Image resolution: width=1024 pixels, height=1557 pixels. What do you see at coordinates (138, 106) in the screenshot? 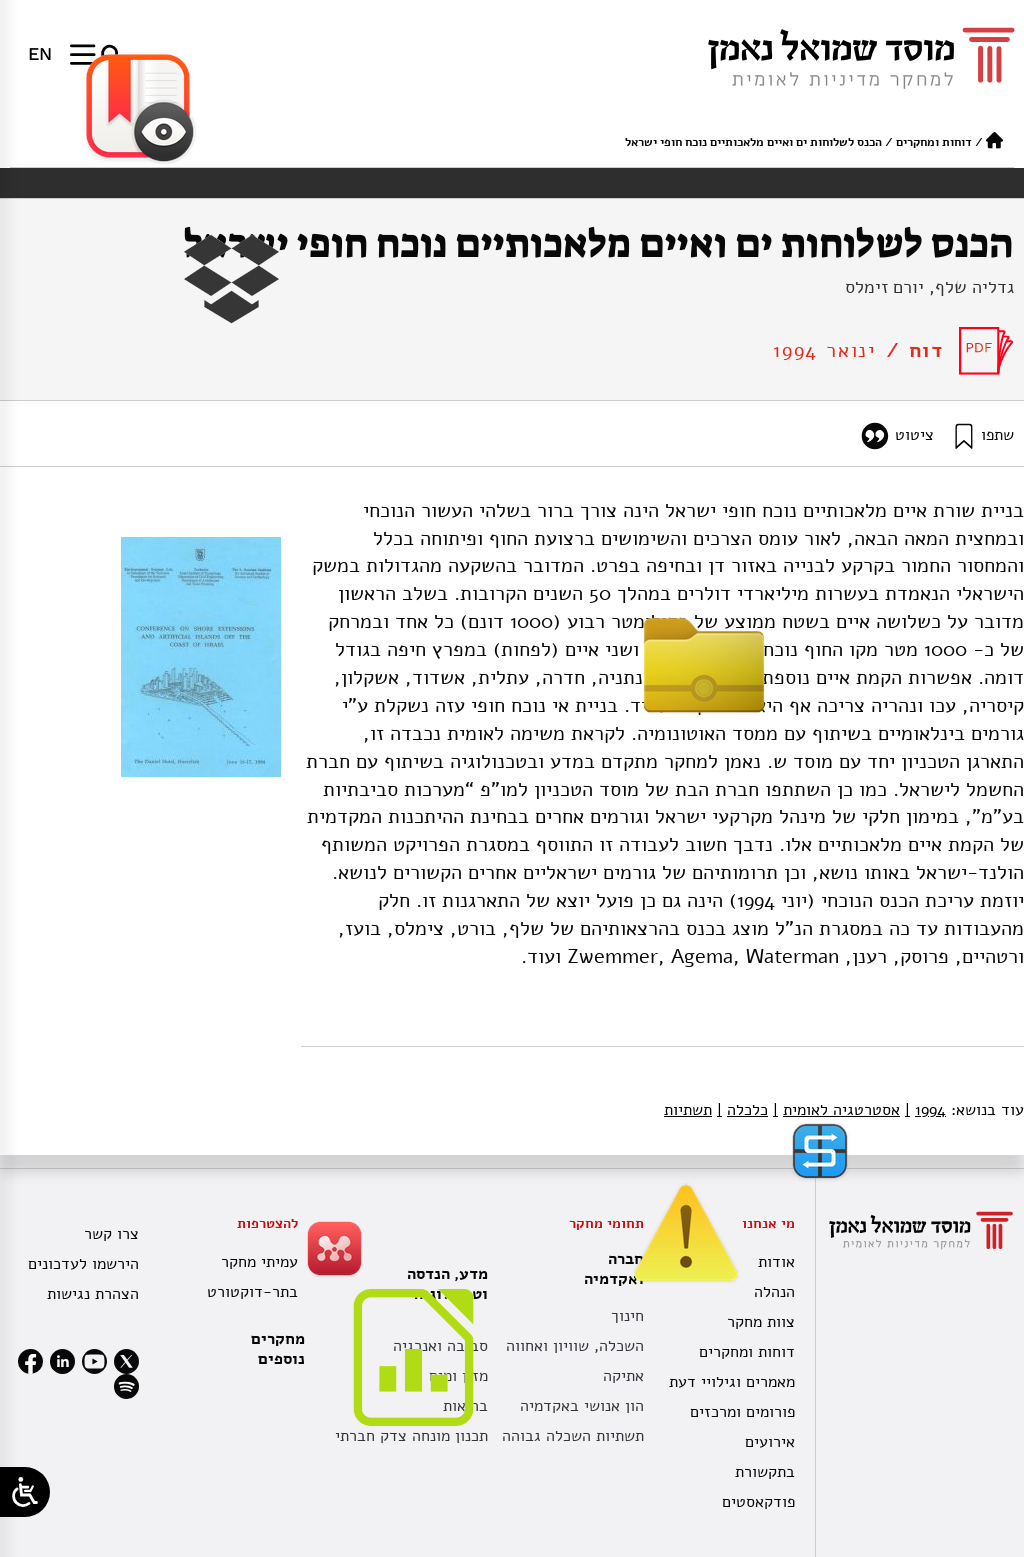
I see `open calibre e-book management app` at bounding box center [138, 106].